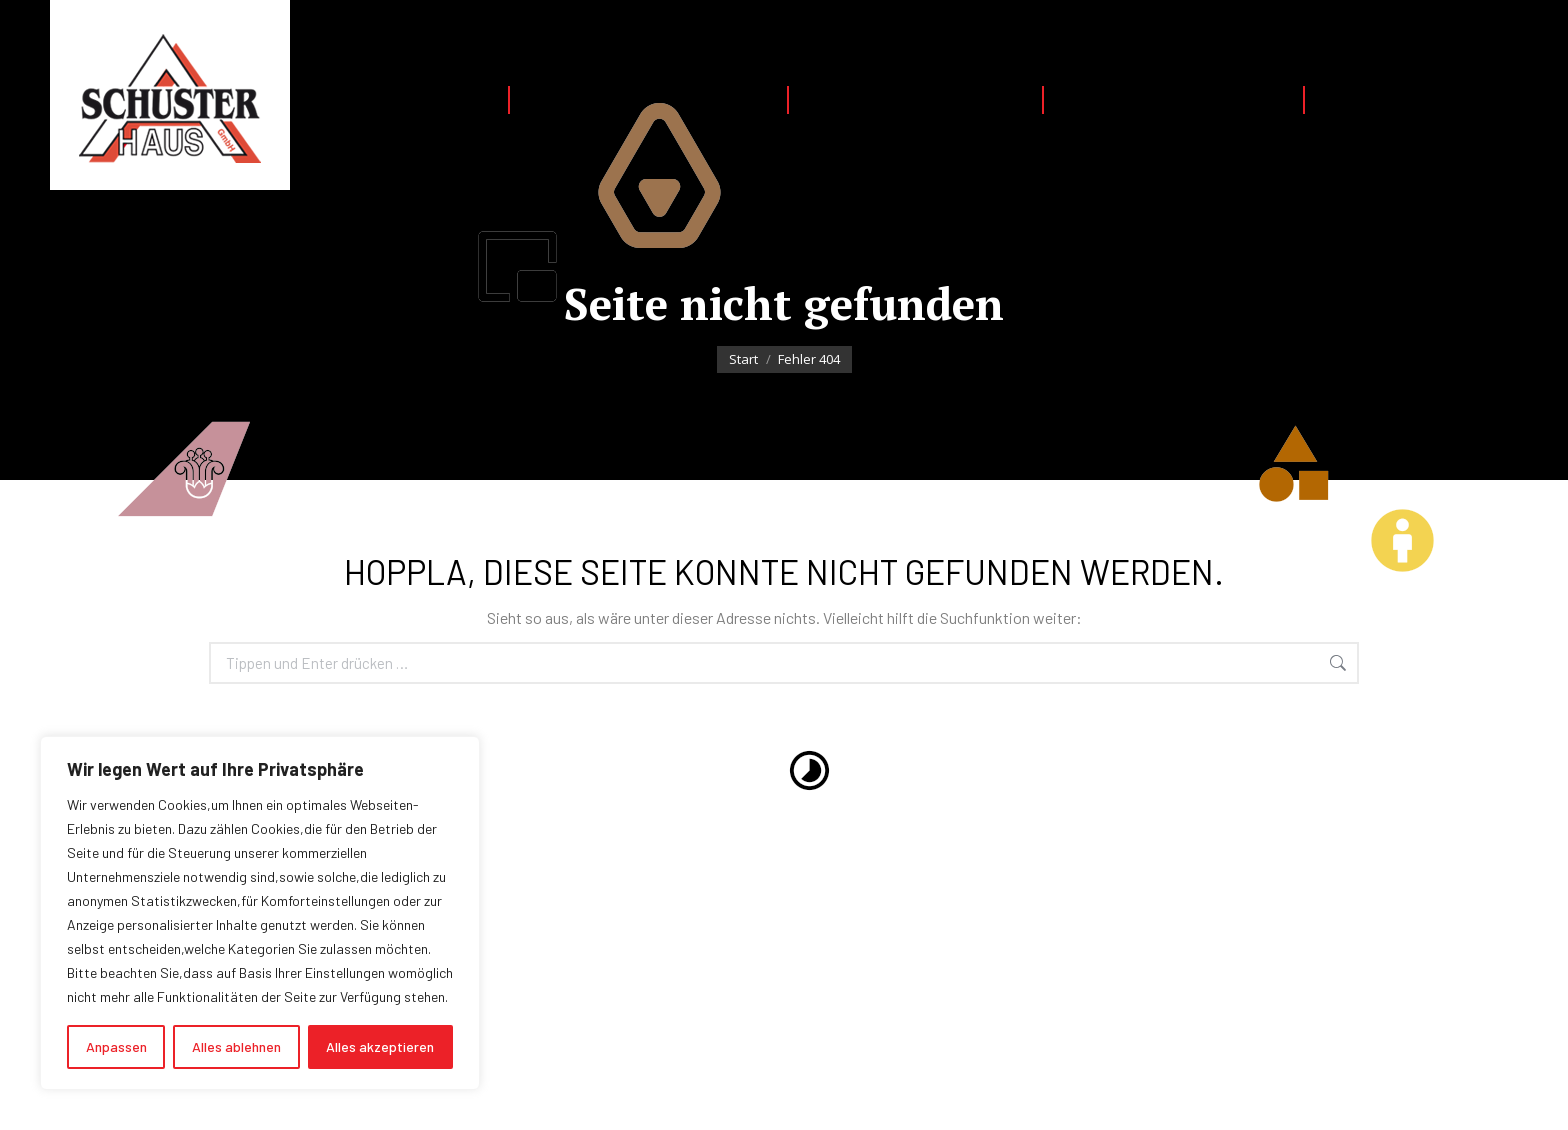 This screenshot has height=1130, width=1568. I want to click on access shape tools or drawing options, so click(1295, 465).